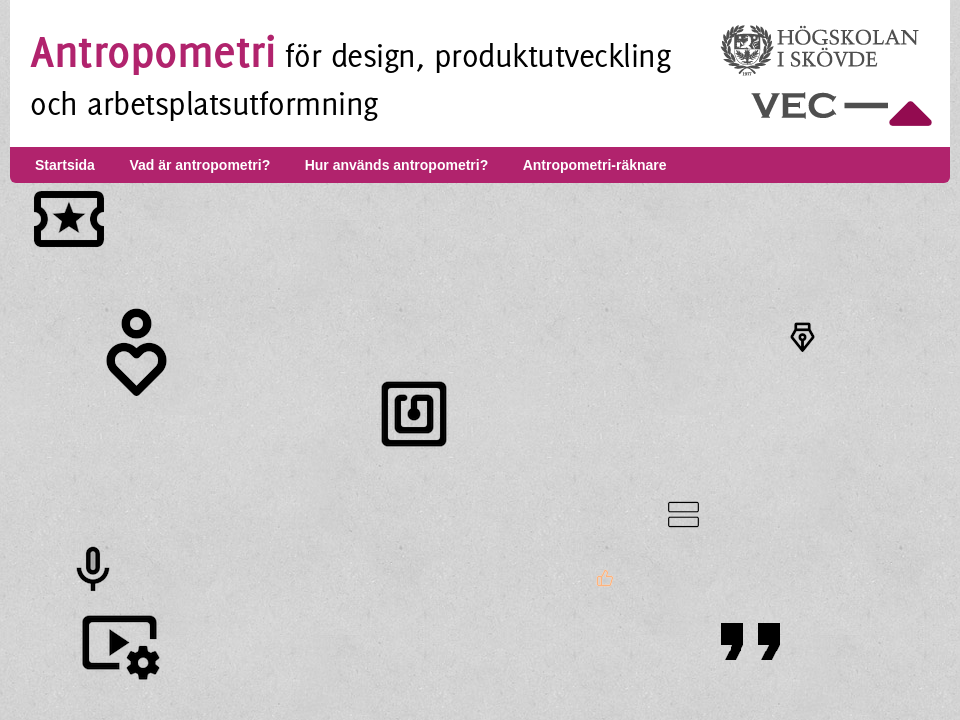 This screenshot has height=720, width=960. Describe the element at coordinates (750, 641) in the screenshot. I see `insert a block quote` at that location.